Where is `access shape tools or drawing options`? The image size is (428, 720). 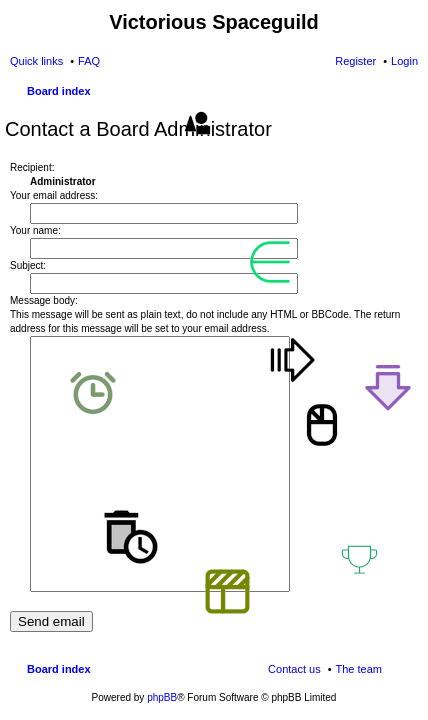 access shape tools or drawing options is located at coordinates (198, 124).